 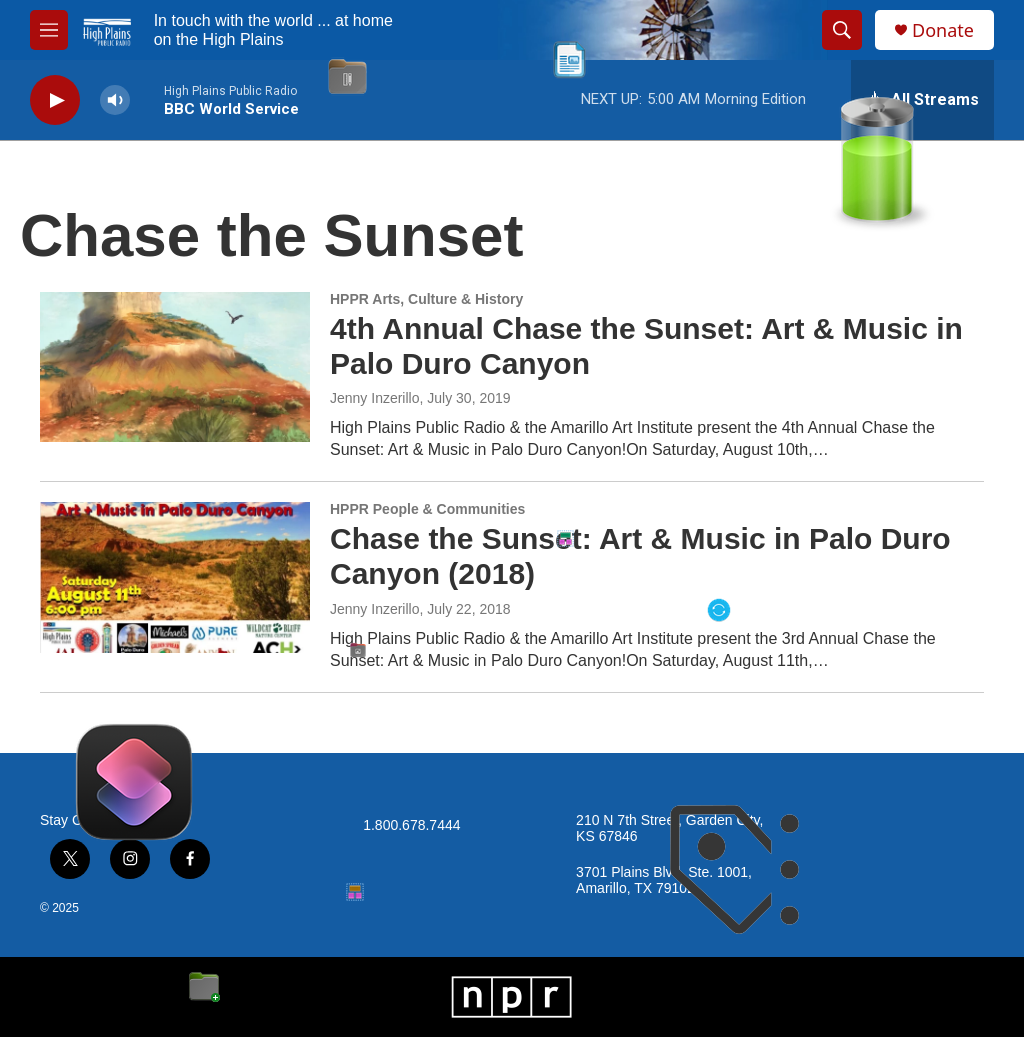 What do you see at coordinates (347, 76) in the screenshot?
I see `open templates folder` at bounding box center [347, 76].